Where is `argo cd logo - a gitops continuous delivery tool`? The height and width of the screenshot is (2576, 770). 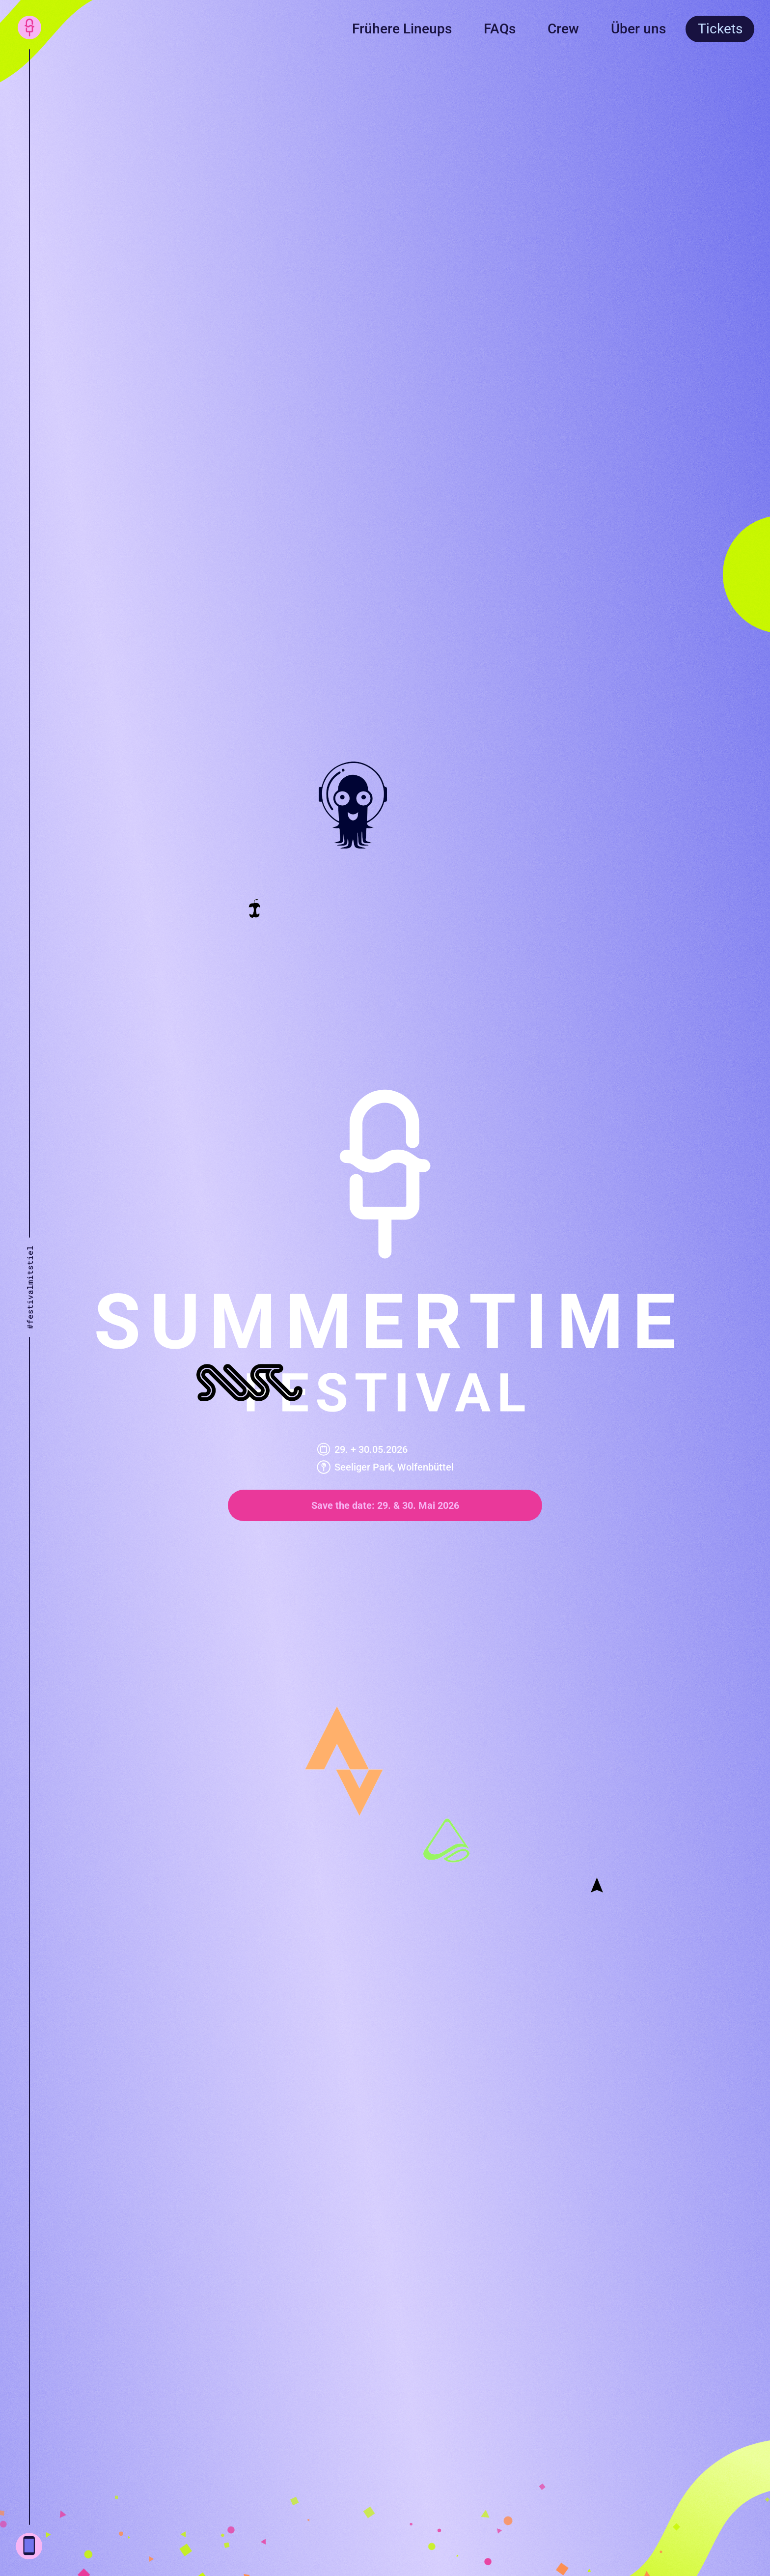
argo cd logo - a gitops continuous delivery tool is located at coordinates (353, 805).